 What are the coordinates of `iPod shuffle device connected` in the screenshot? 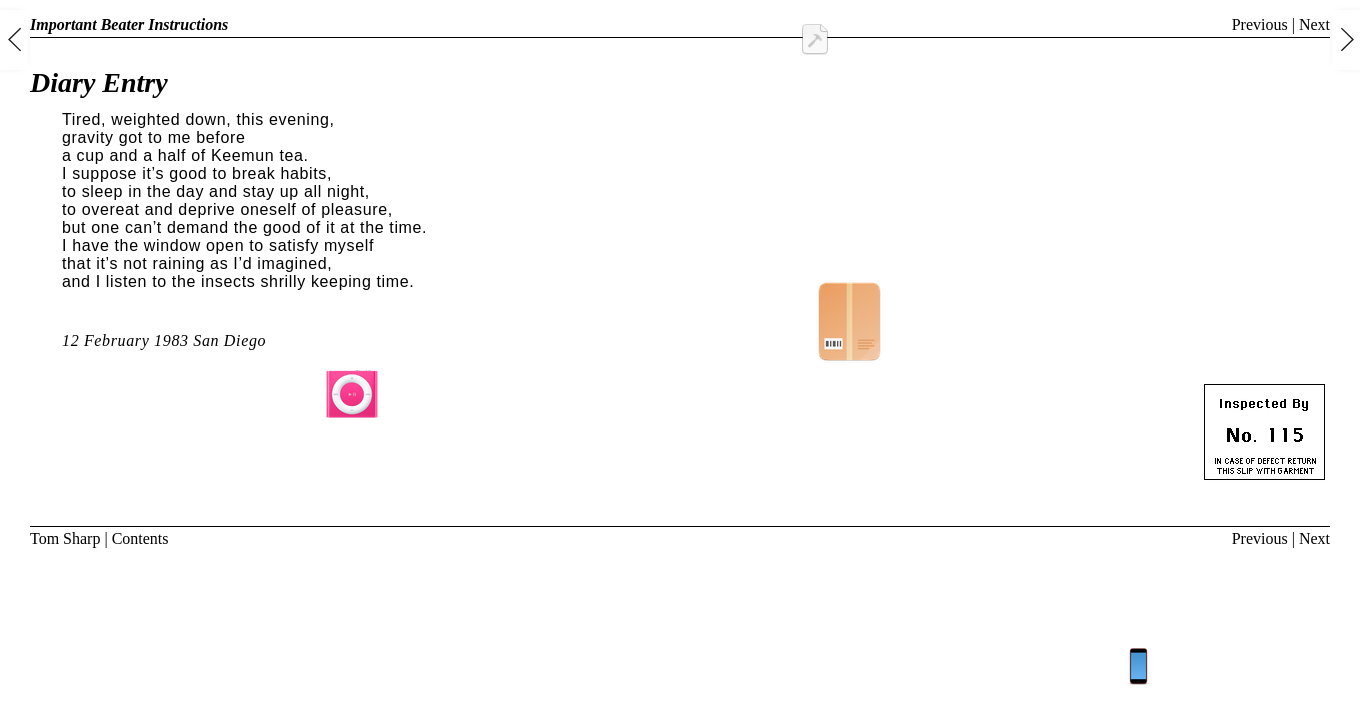 It's located at (352, 394).